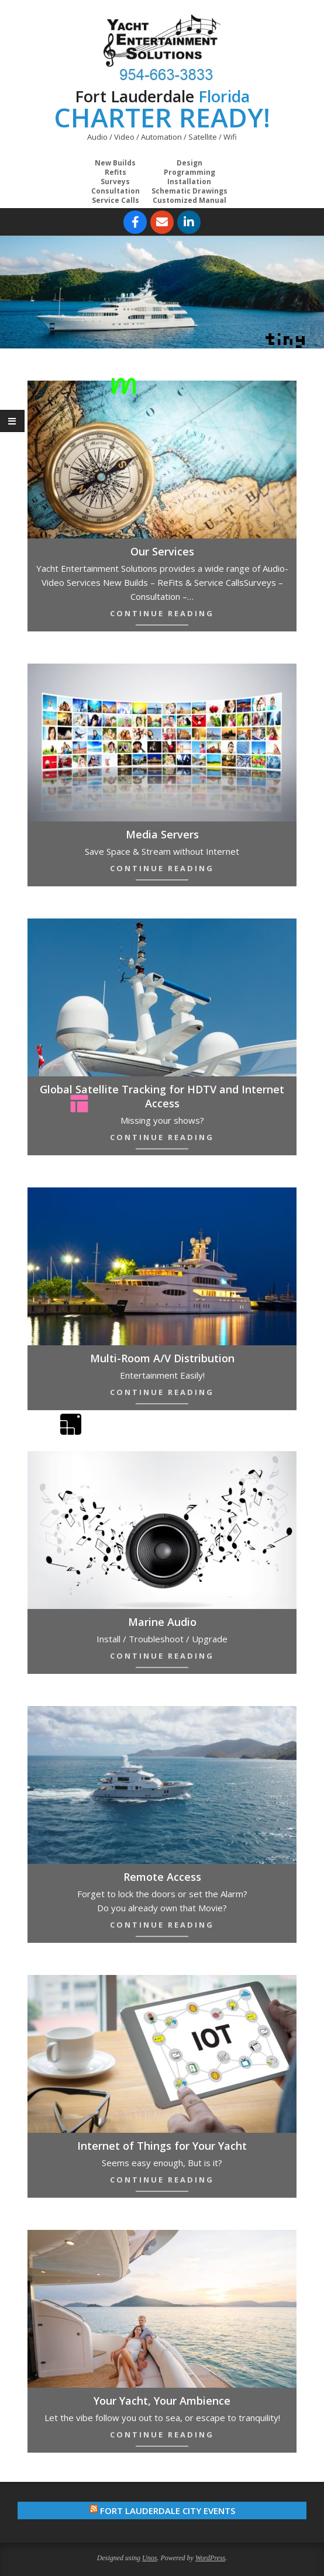  Describe the element at coordinates (285, 340) in the screenshot. I see `tinygrad logo` at that location.